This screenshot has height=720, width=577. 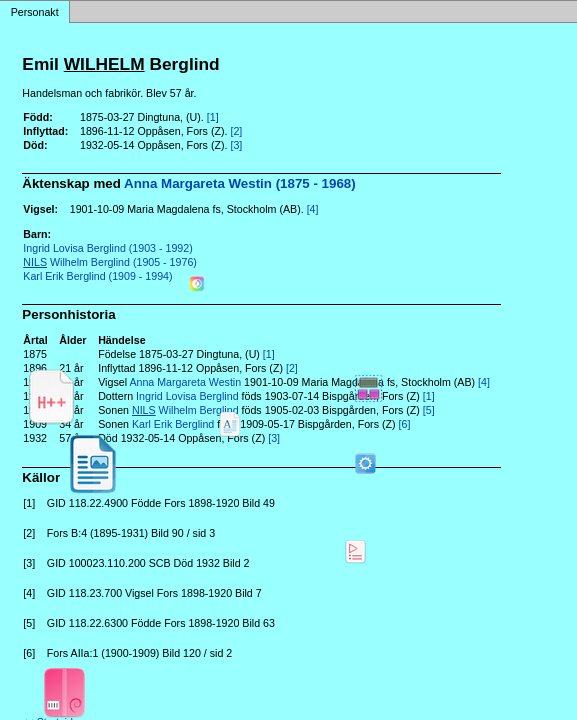 I want to click on select all items in the current view, so click(x=368, y=388).